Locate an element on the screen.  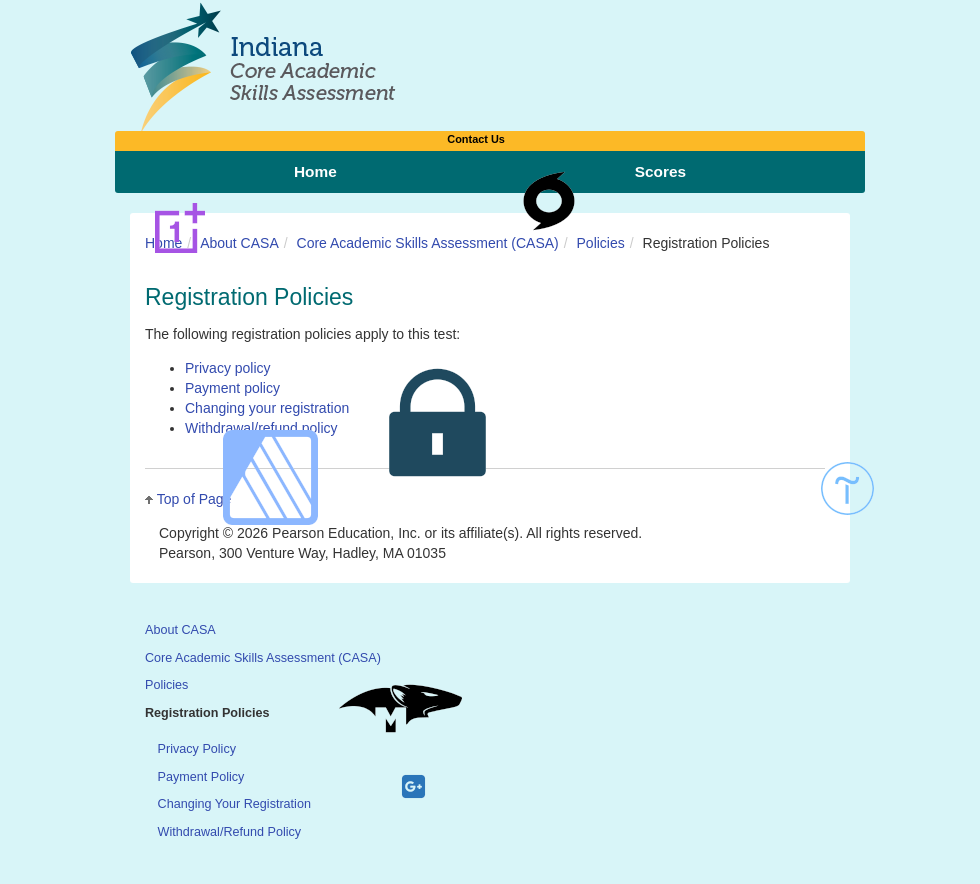
open Affinity Publisher application is located at coordinates (270, 477).